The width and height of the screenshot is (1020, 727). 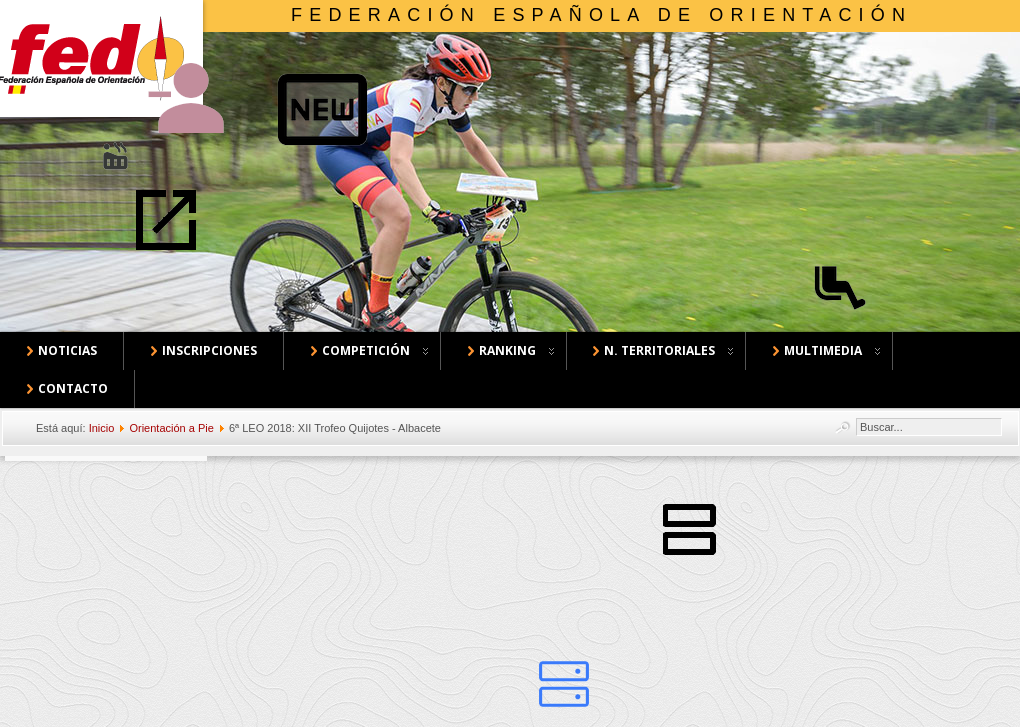 I want to click on select extra legroom seating option, so click(x=839, y=288).